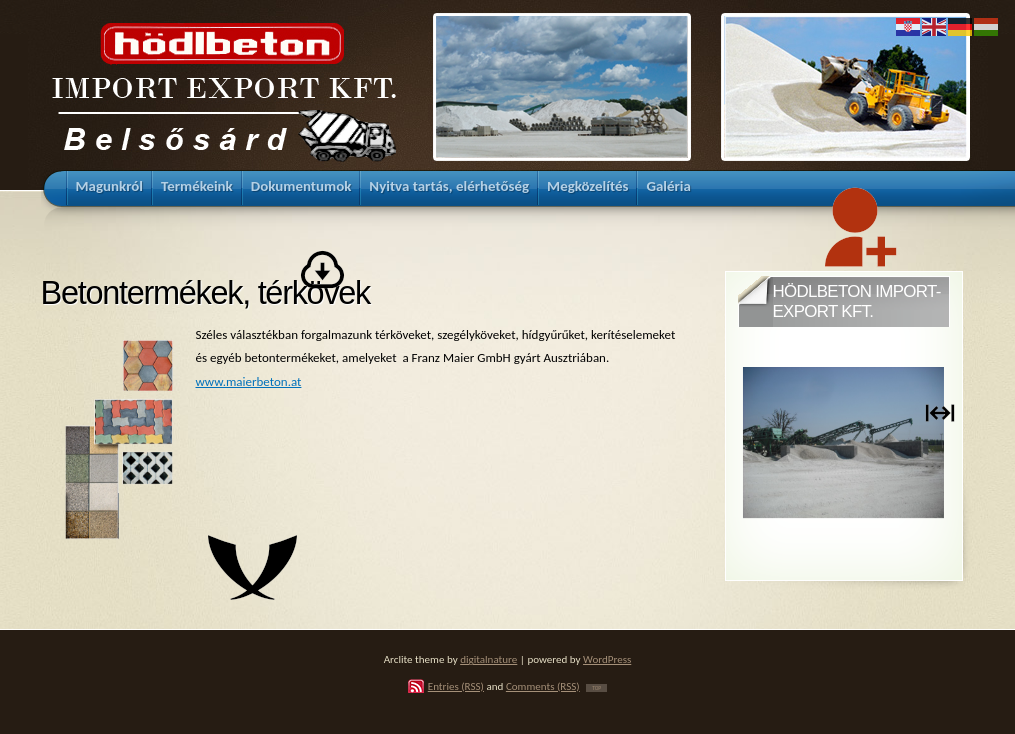  What do you see at coordinates (252, 567) in the screenshot?
I see `xmpp messaging protocol logo` at bounding box center [252, 567].